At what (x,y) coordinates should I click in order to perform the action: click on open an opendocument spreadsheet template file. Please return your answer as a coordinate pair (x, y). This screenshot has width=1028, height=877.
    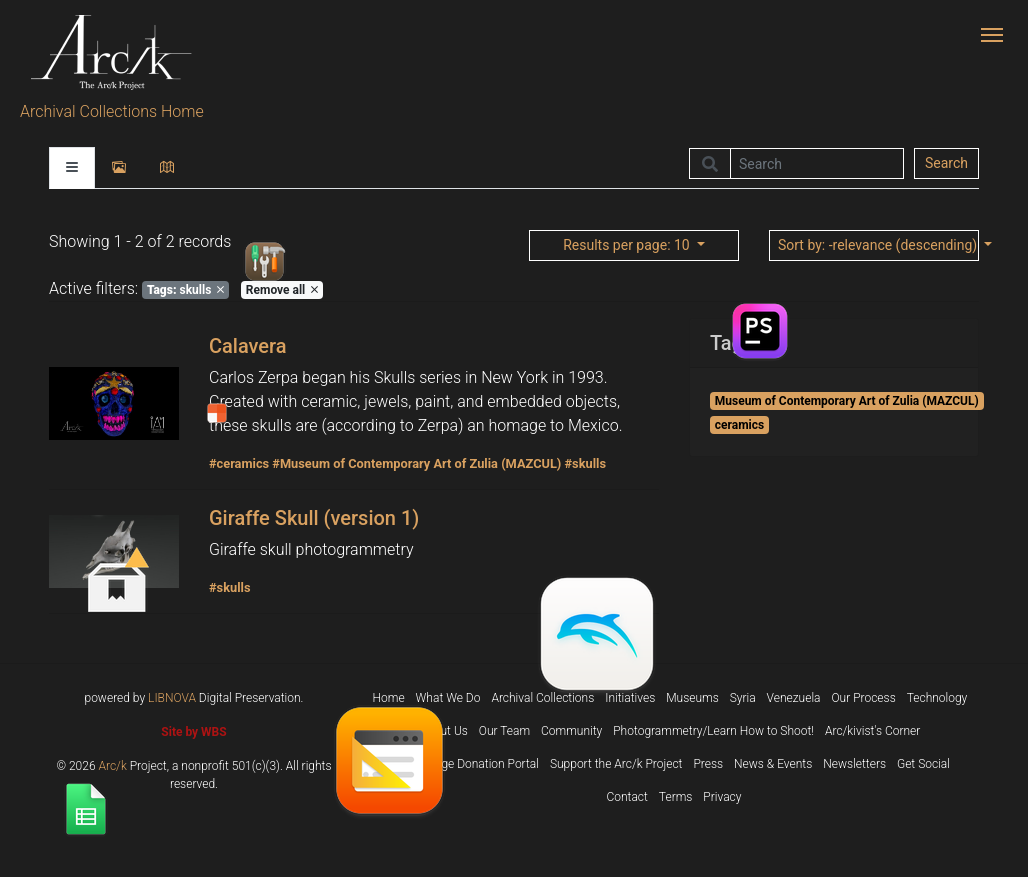
    Looking at the image, I should click on (86, 810).